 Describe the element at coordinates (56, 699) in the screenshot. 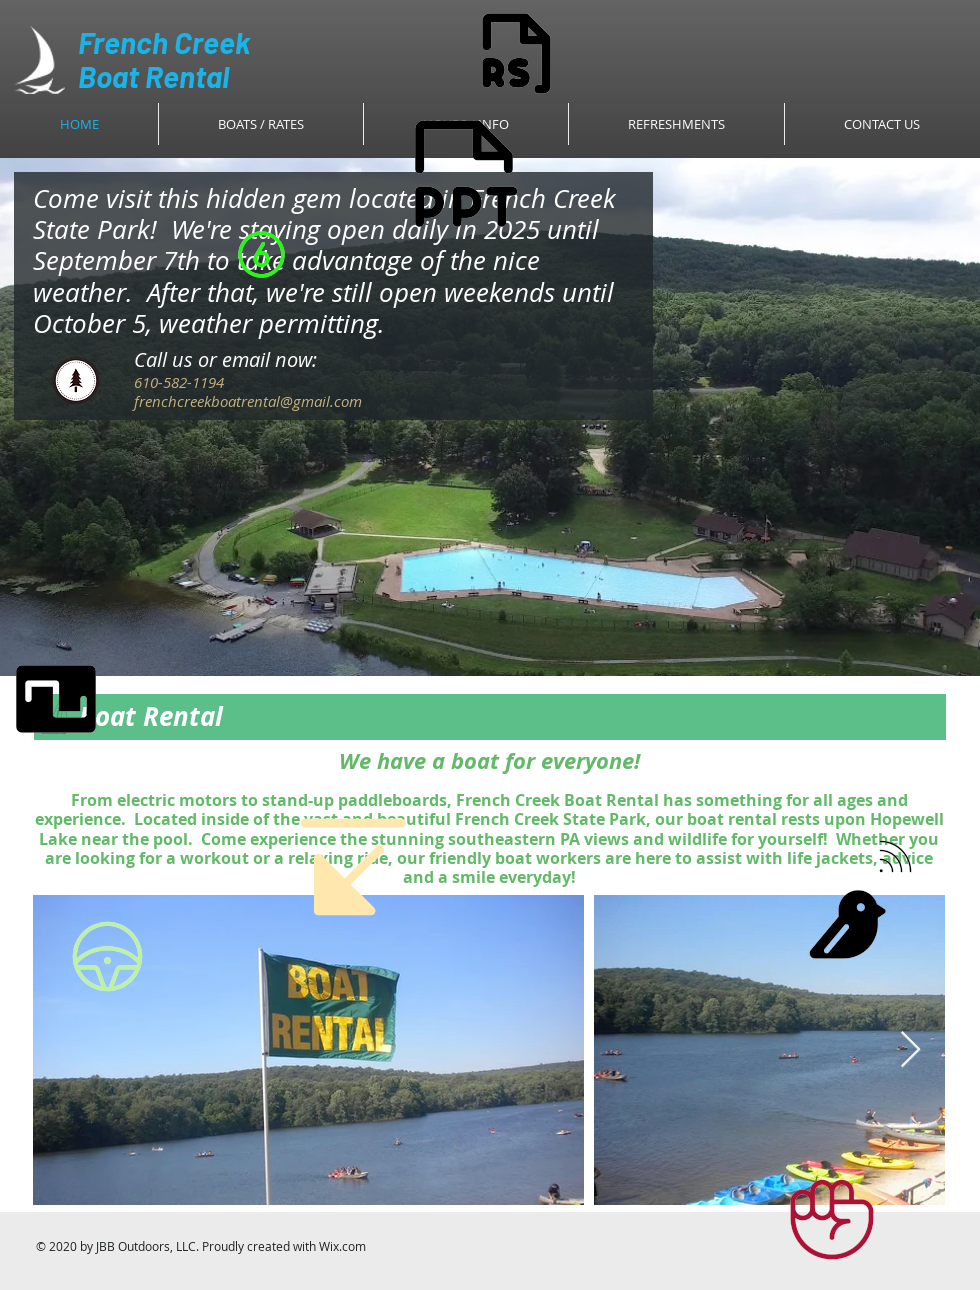

I see `toggle square wave audio signal` at that location.